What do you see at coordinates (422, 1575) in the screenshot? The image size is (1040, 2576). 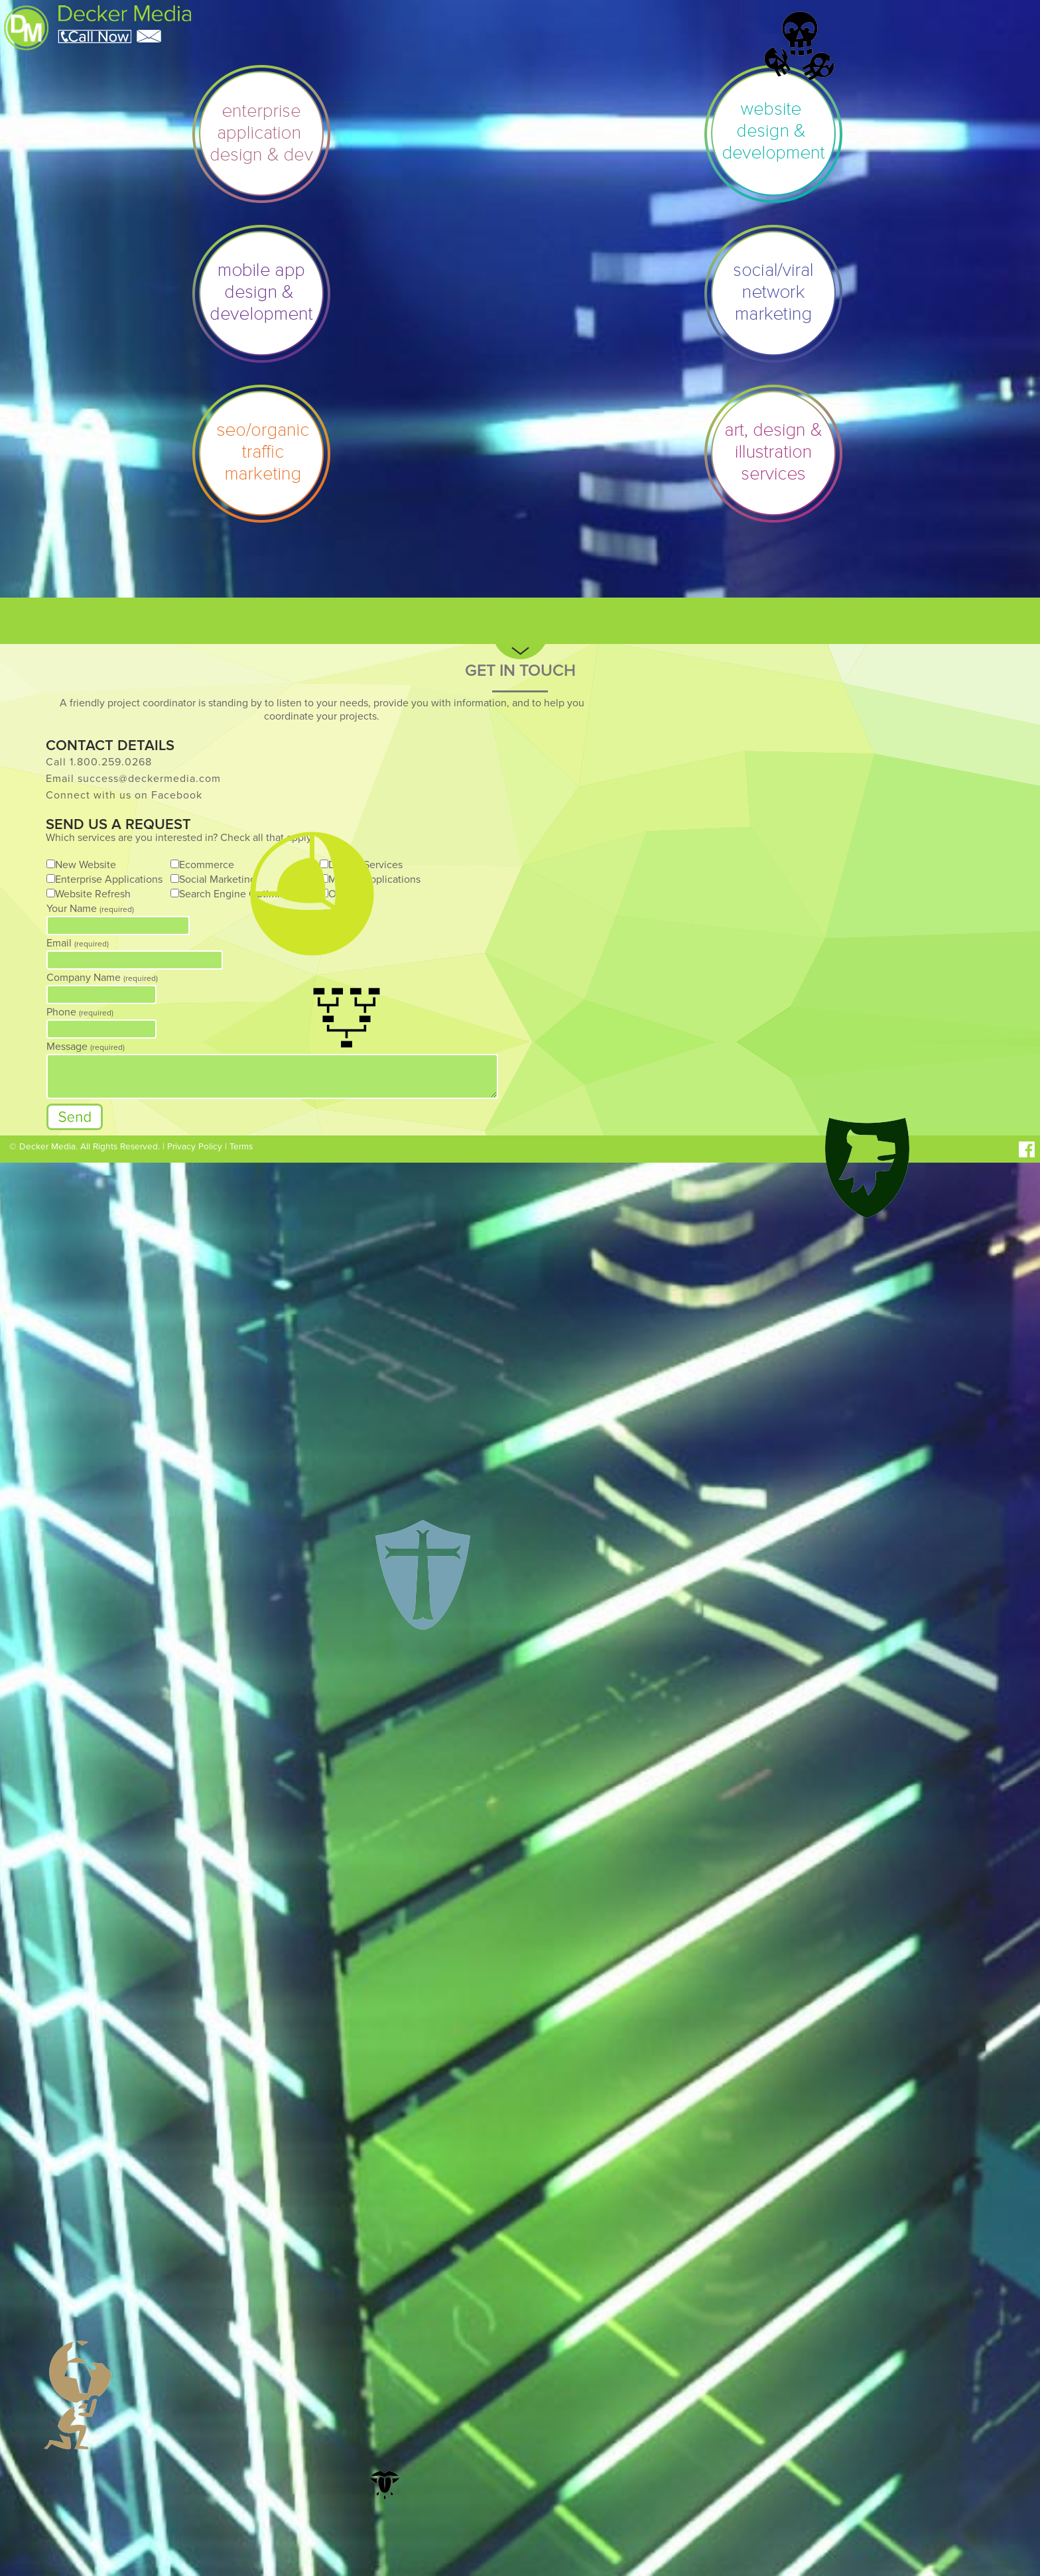 I see `select knight or crusader class` at bounding box center [422, 1575].